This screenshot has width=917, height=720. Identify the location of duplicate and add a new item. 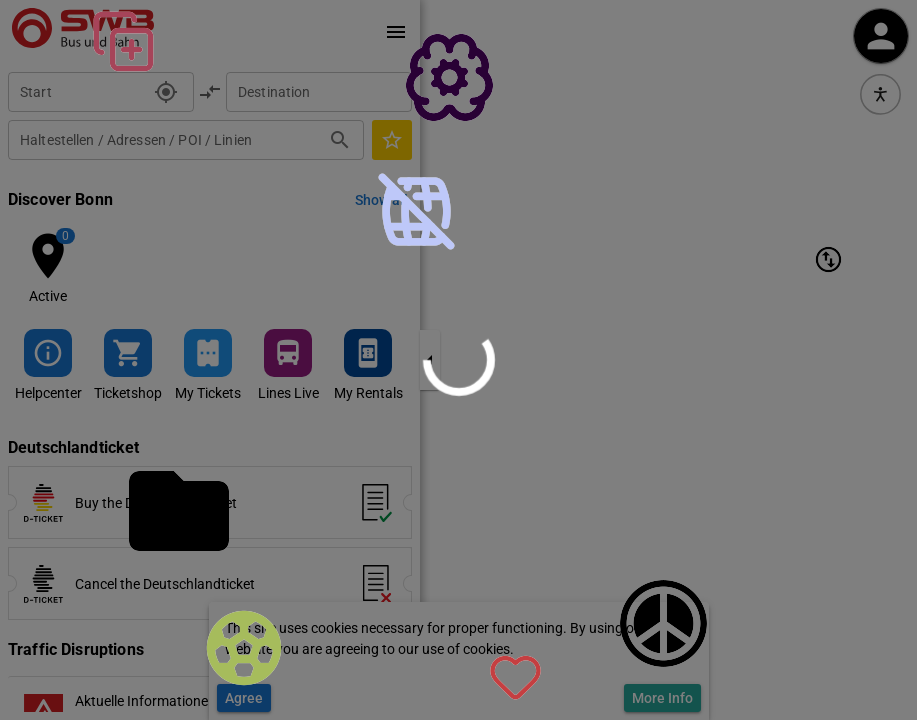
(123, 41).